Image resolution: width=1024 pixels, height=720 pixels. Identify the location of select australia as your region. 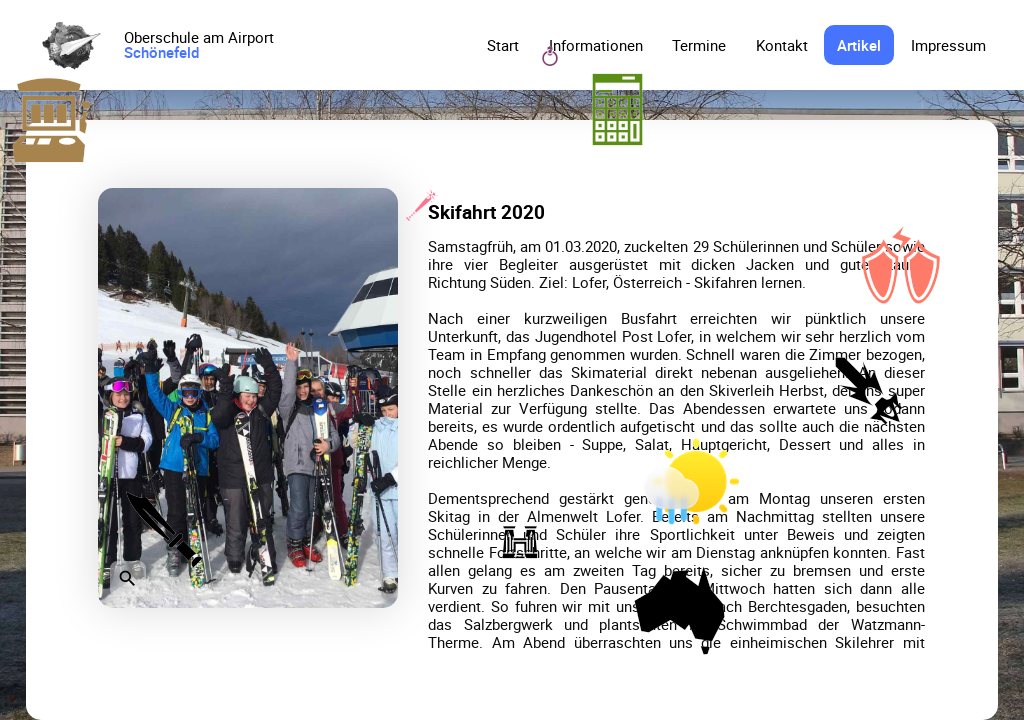
(679, 610).